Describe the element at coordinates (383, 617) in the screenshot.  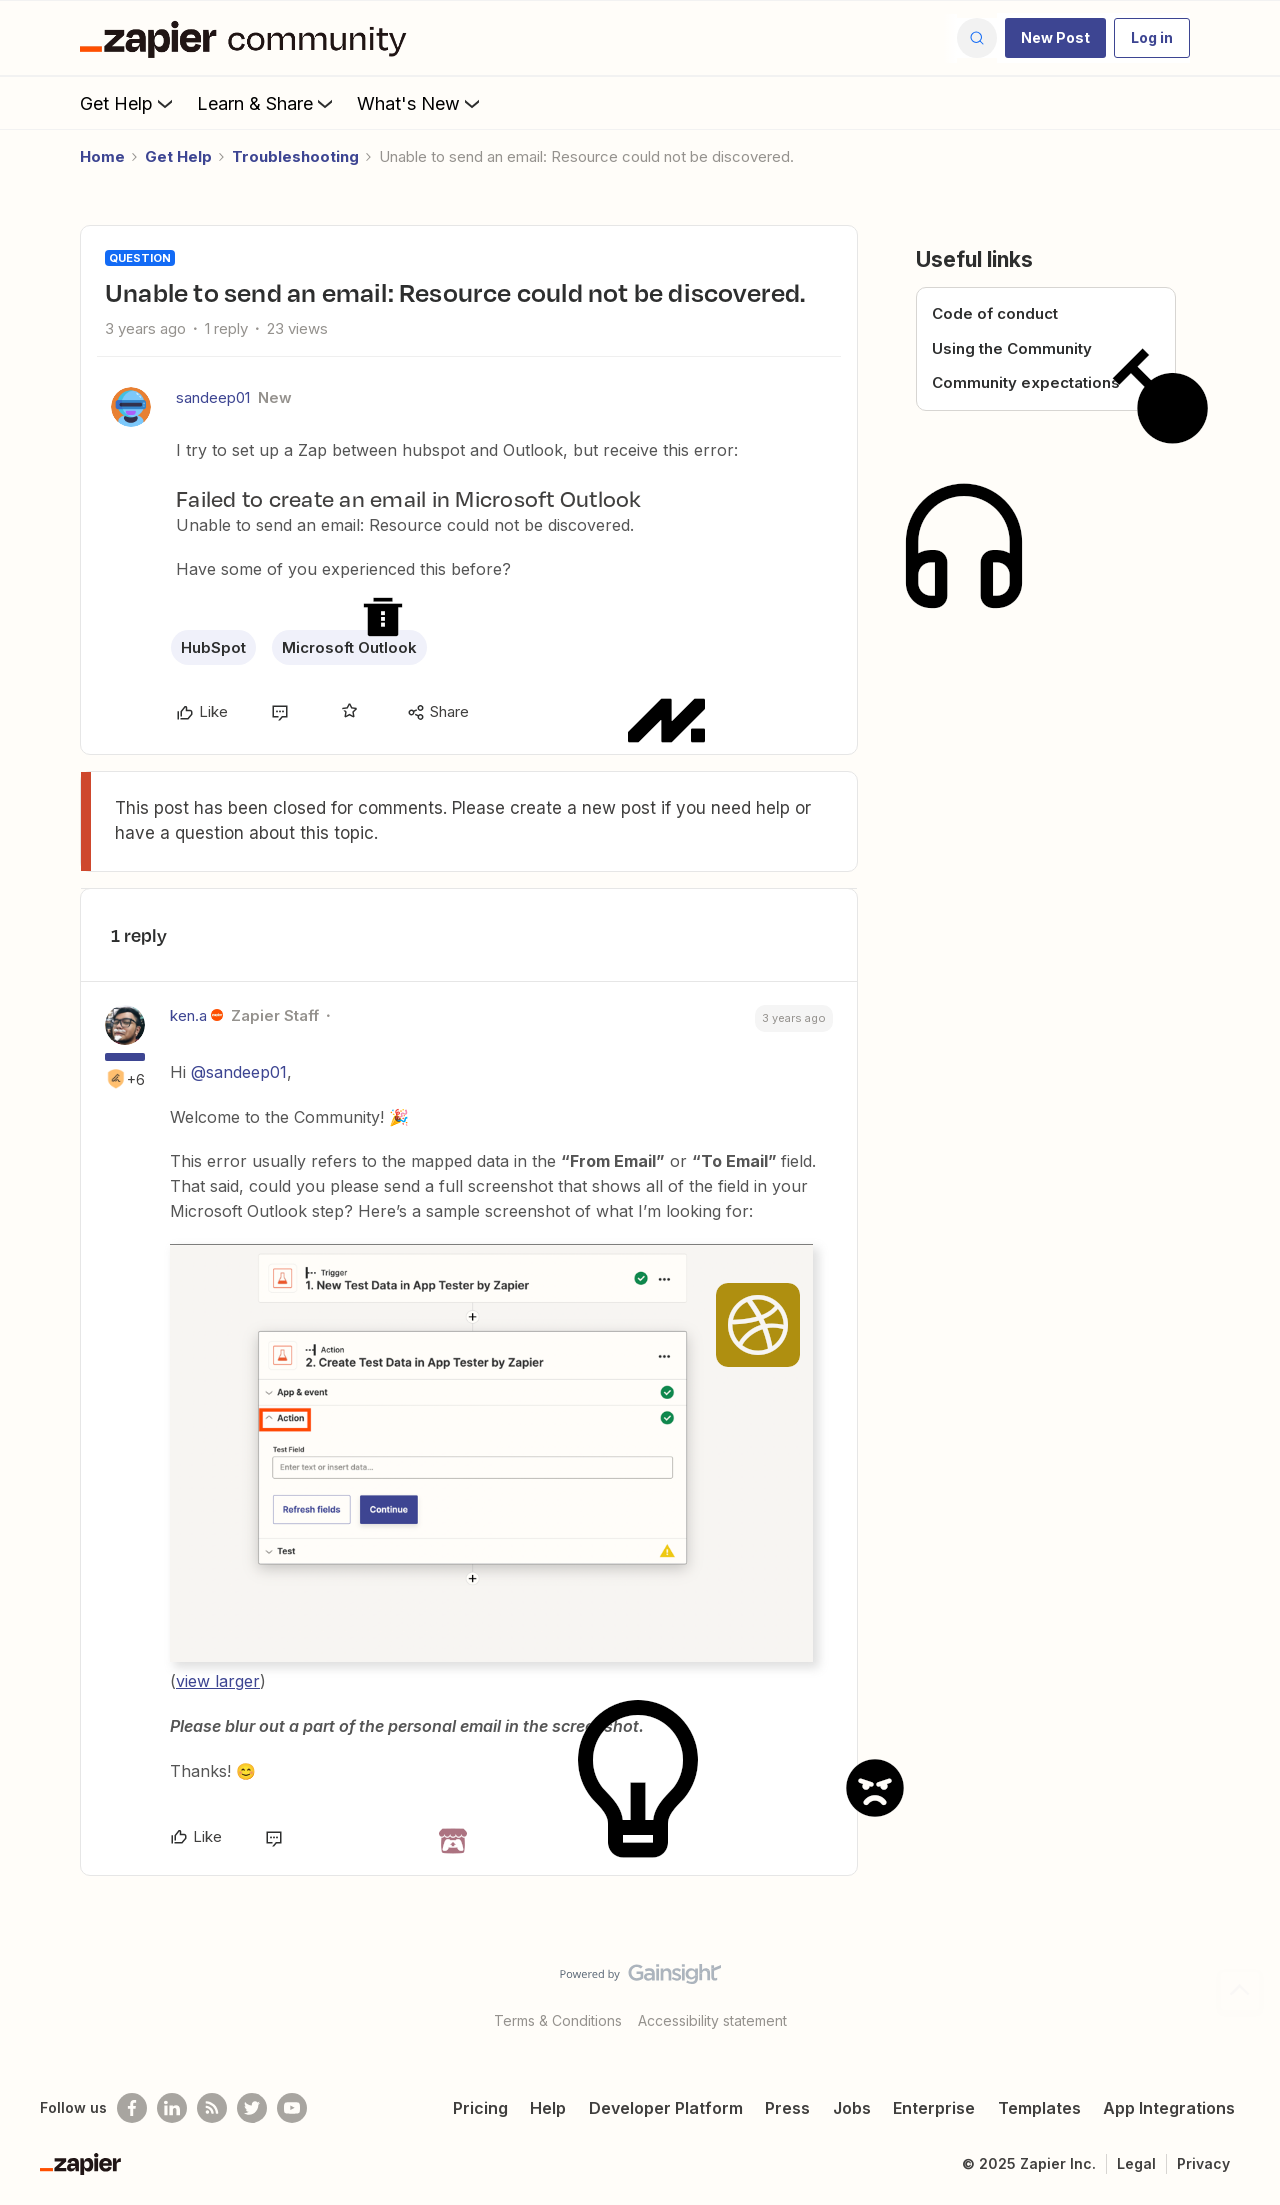
I see `delete selected item` at that location.